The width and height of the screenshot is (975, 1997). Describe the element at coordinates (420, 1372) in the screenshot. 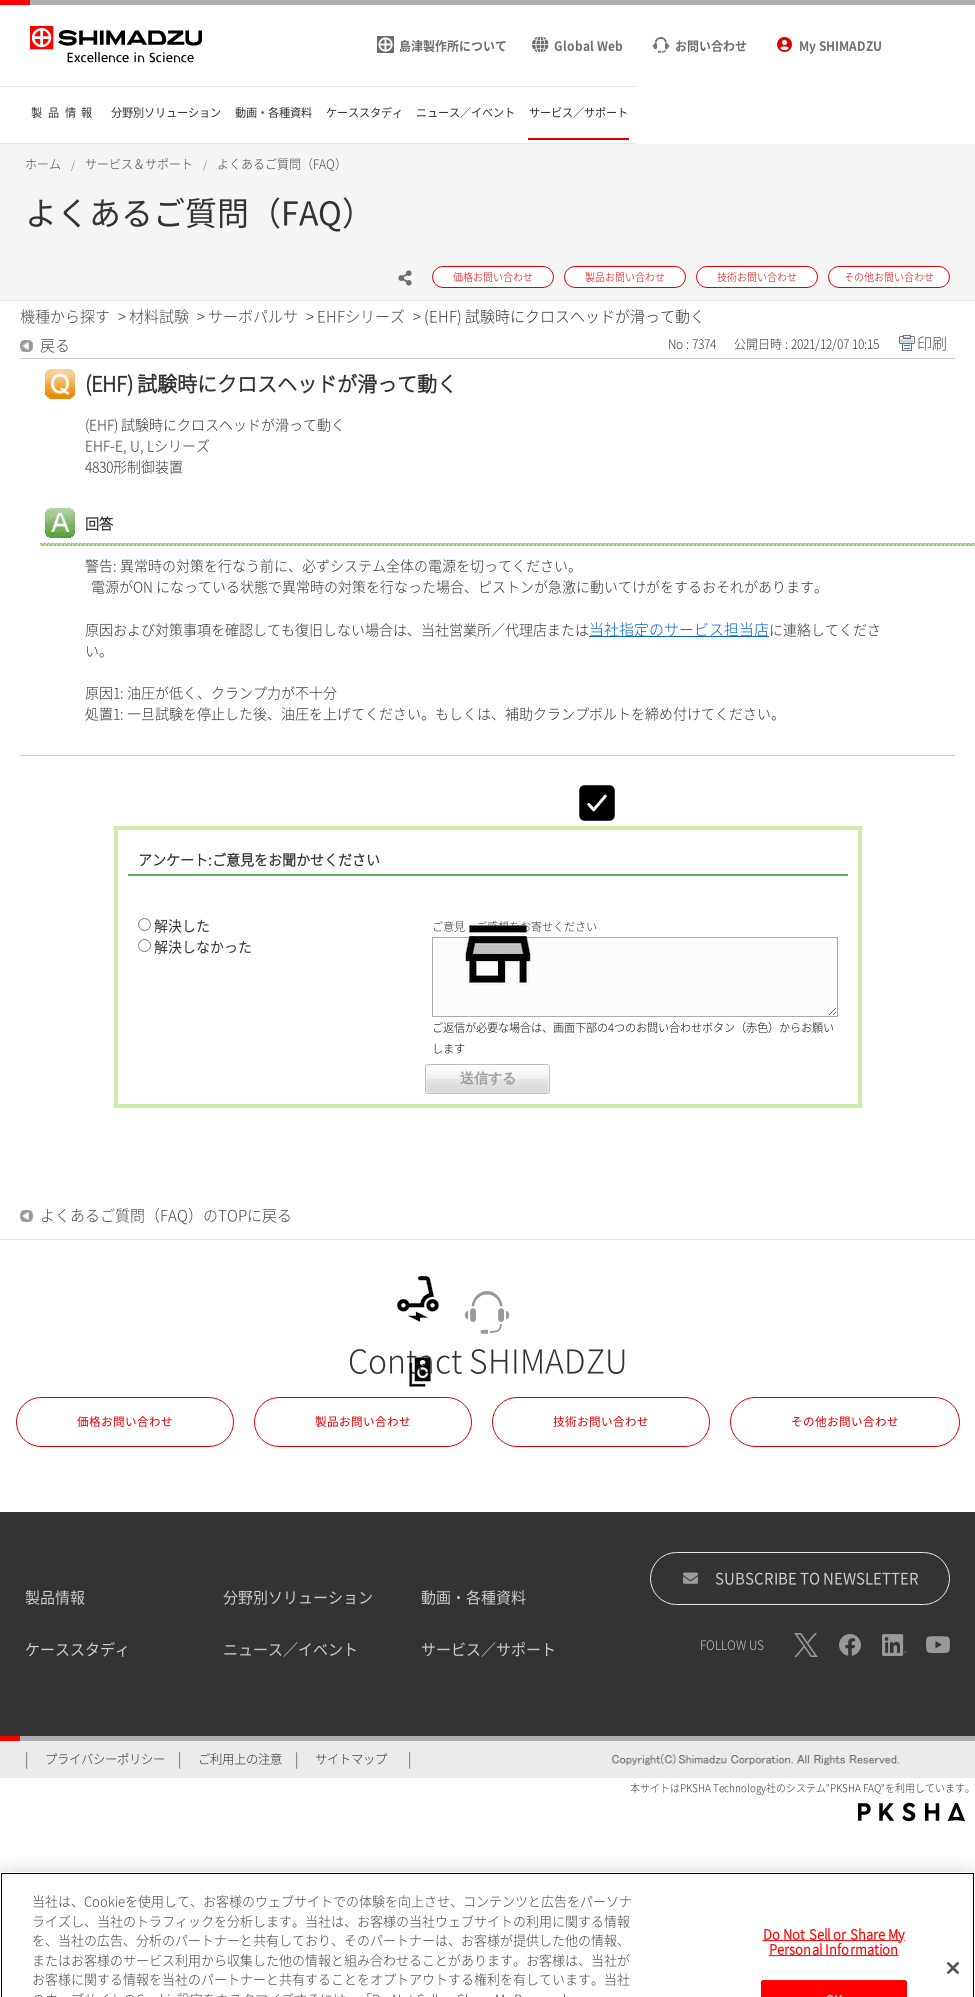

I see `manage connected speaker devices` at that location.